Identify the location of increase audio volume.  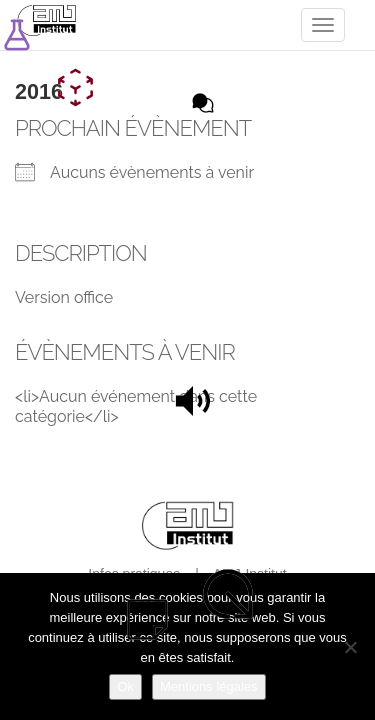
(193, 401).